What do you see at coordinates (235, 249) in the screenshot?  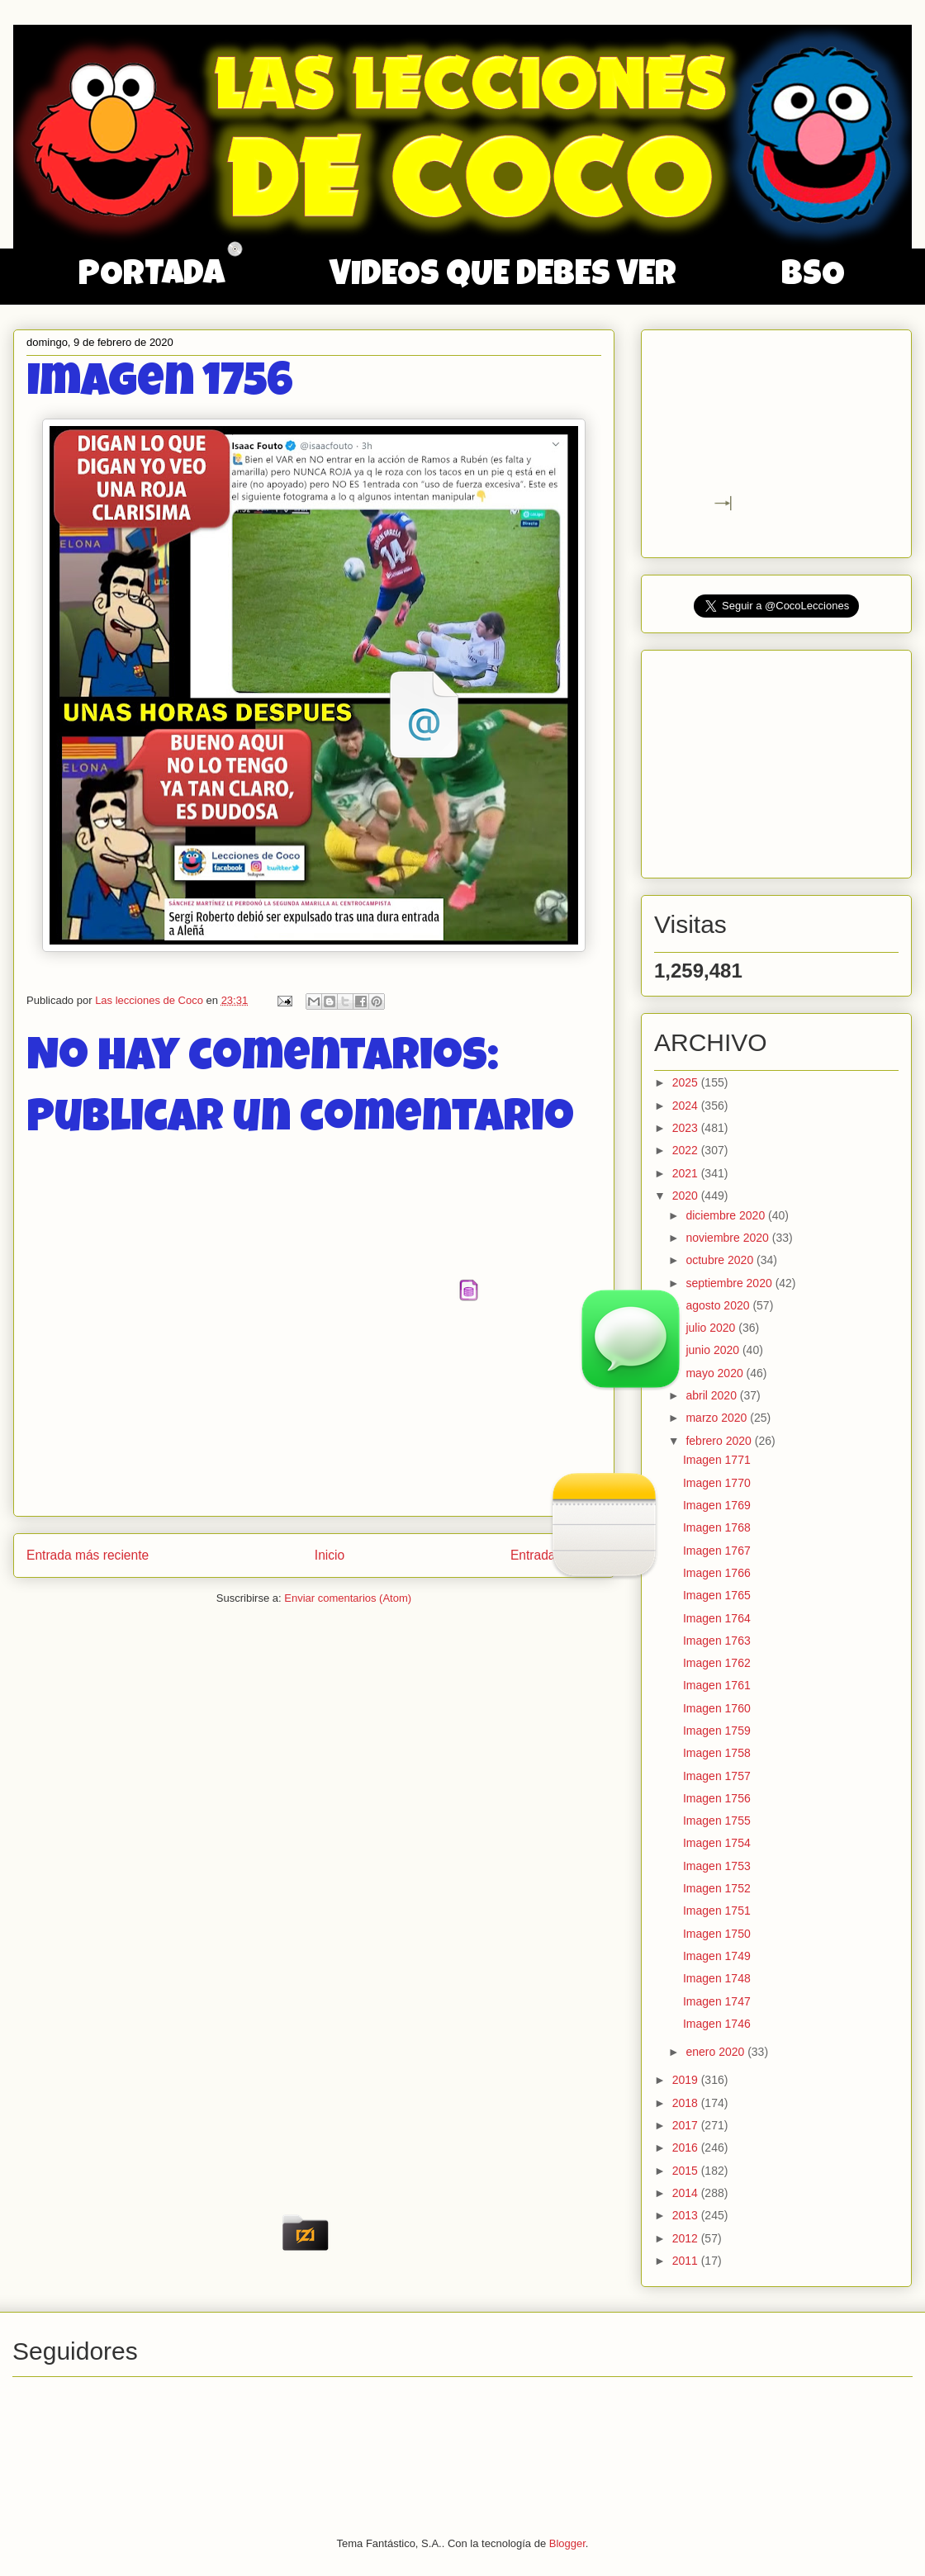 I see `access DVD drive or optical disc` at bounding box center [235, 249].